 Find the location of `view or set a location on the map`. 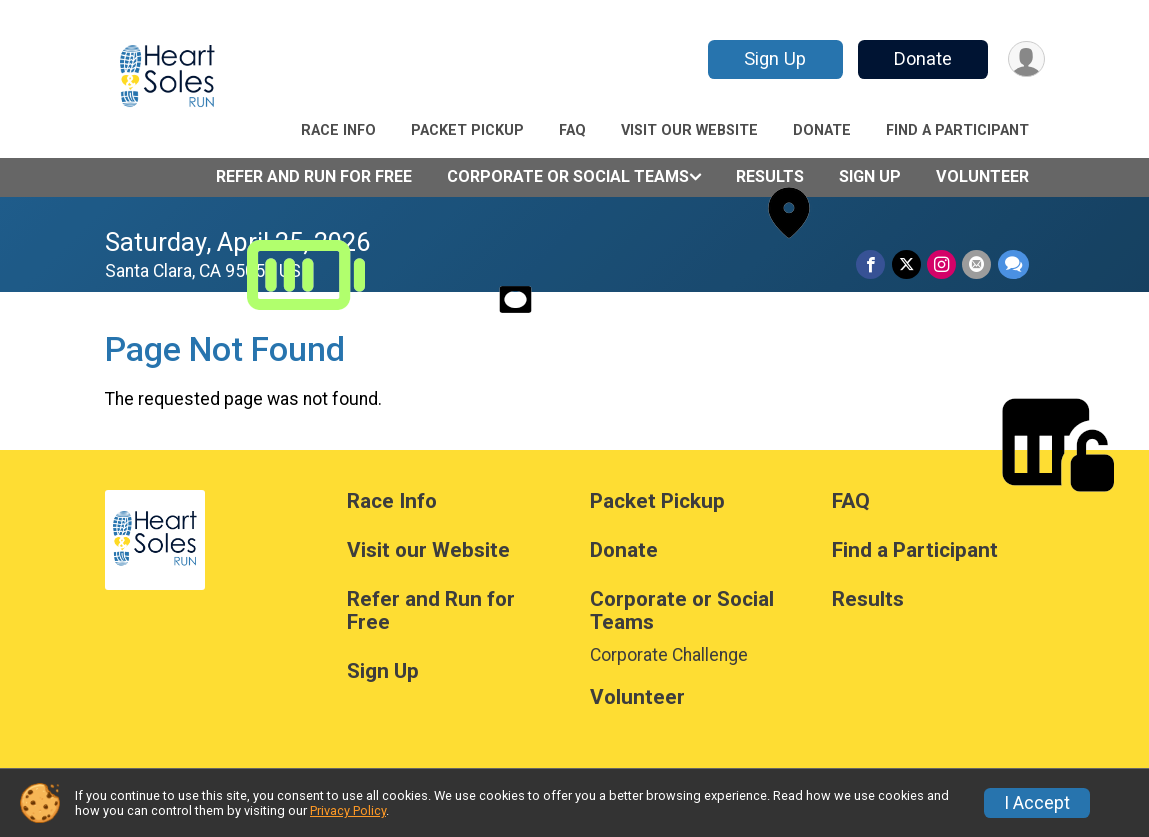

view or set a location on the map is located at coordinates (789, 213).